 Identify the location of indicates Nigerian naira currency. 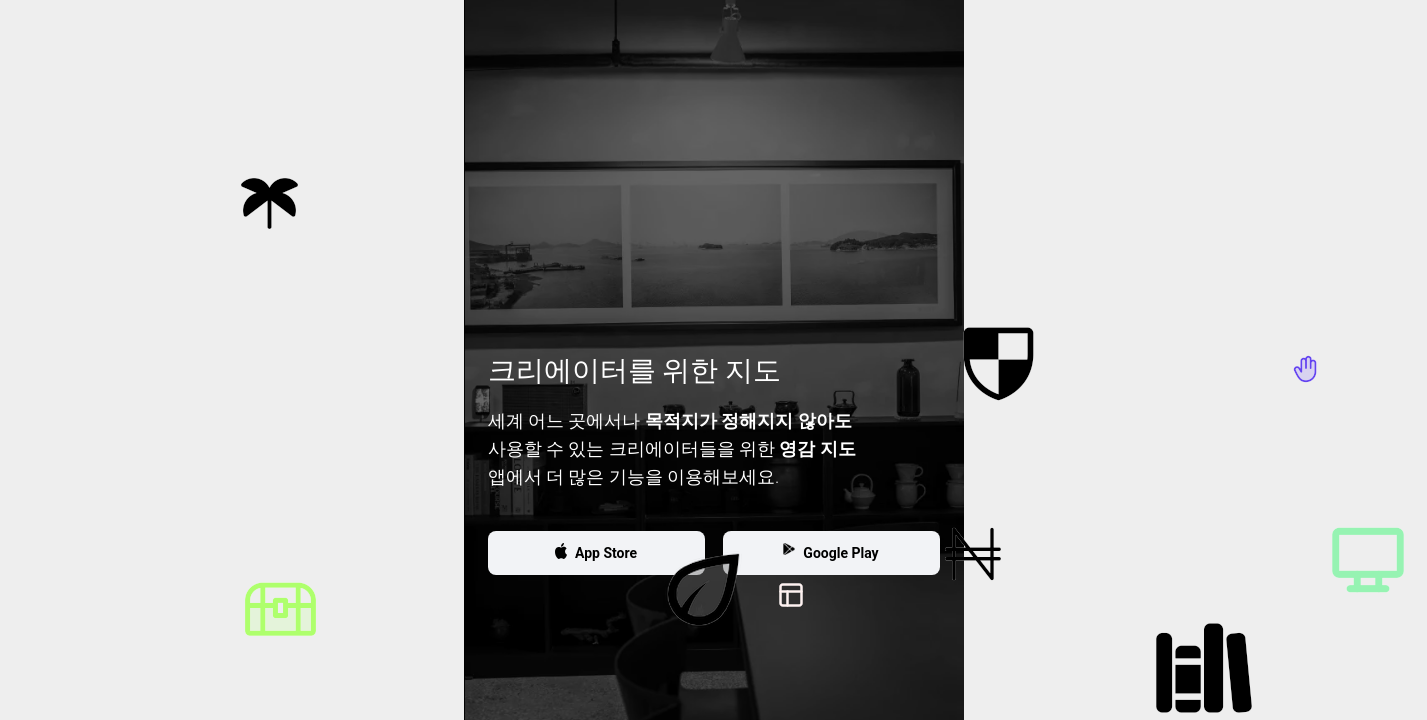
(973, 554).